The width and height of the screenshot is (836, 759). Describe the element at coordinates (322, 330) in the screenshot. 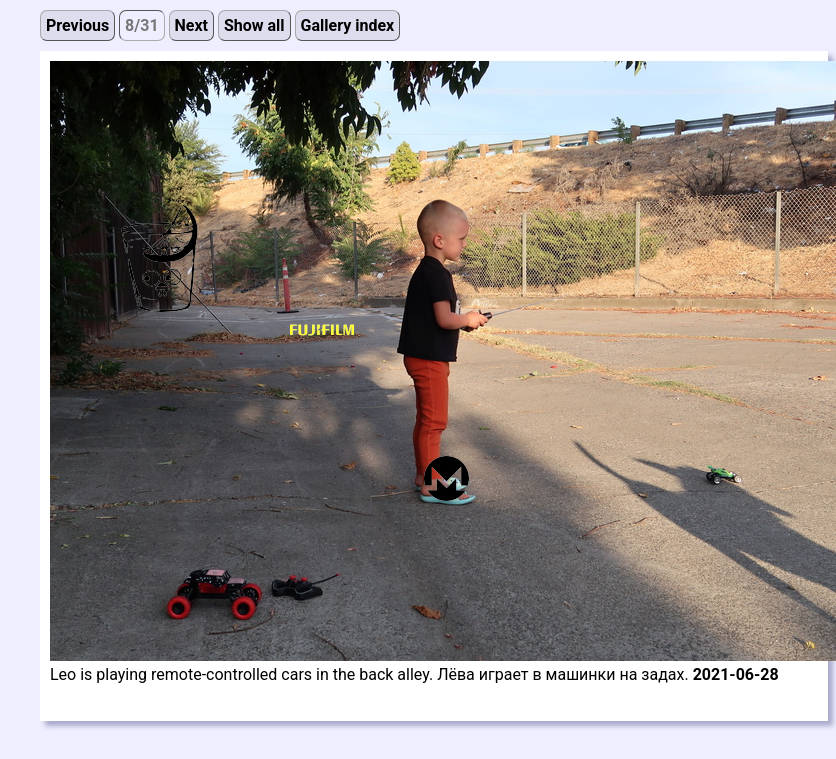

I see `visit Fujifilm's official website or support` at that location.